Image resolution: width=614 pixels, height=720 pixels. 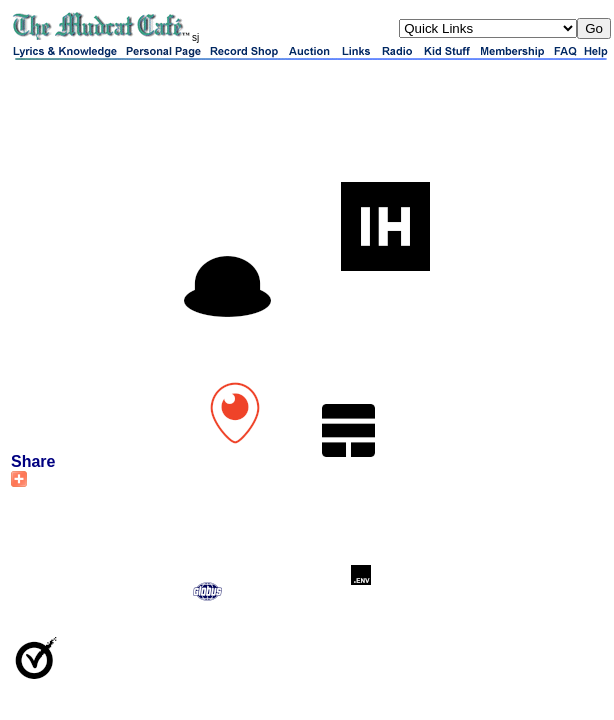 I want to click on visit the Indie Hackers community, so click(x=385, y=226).